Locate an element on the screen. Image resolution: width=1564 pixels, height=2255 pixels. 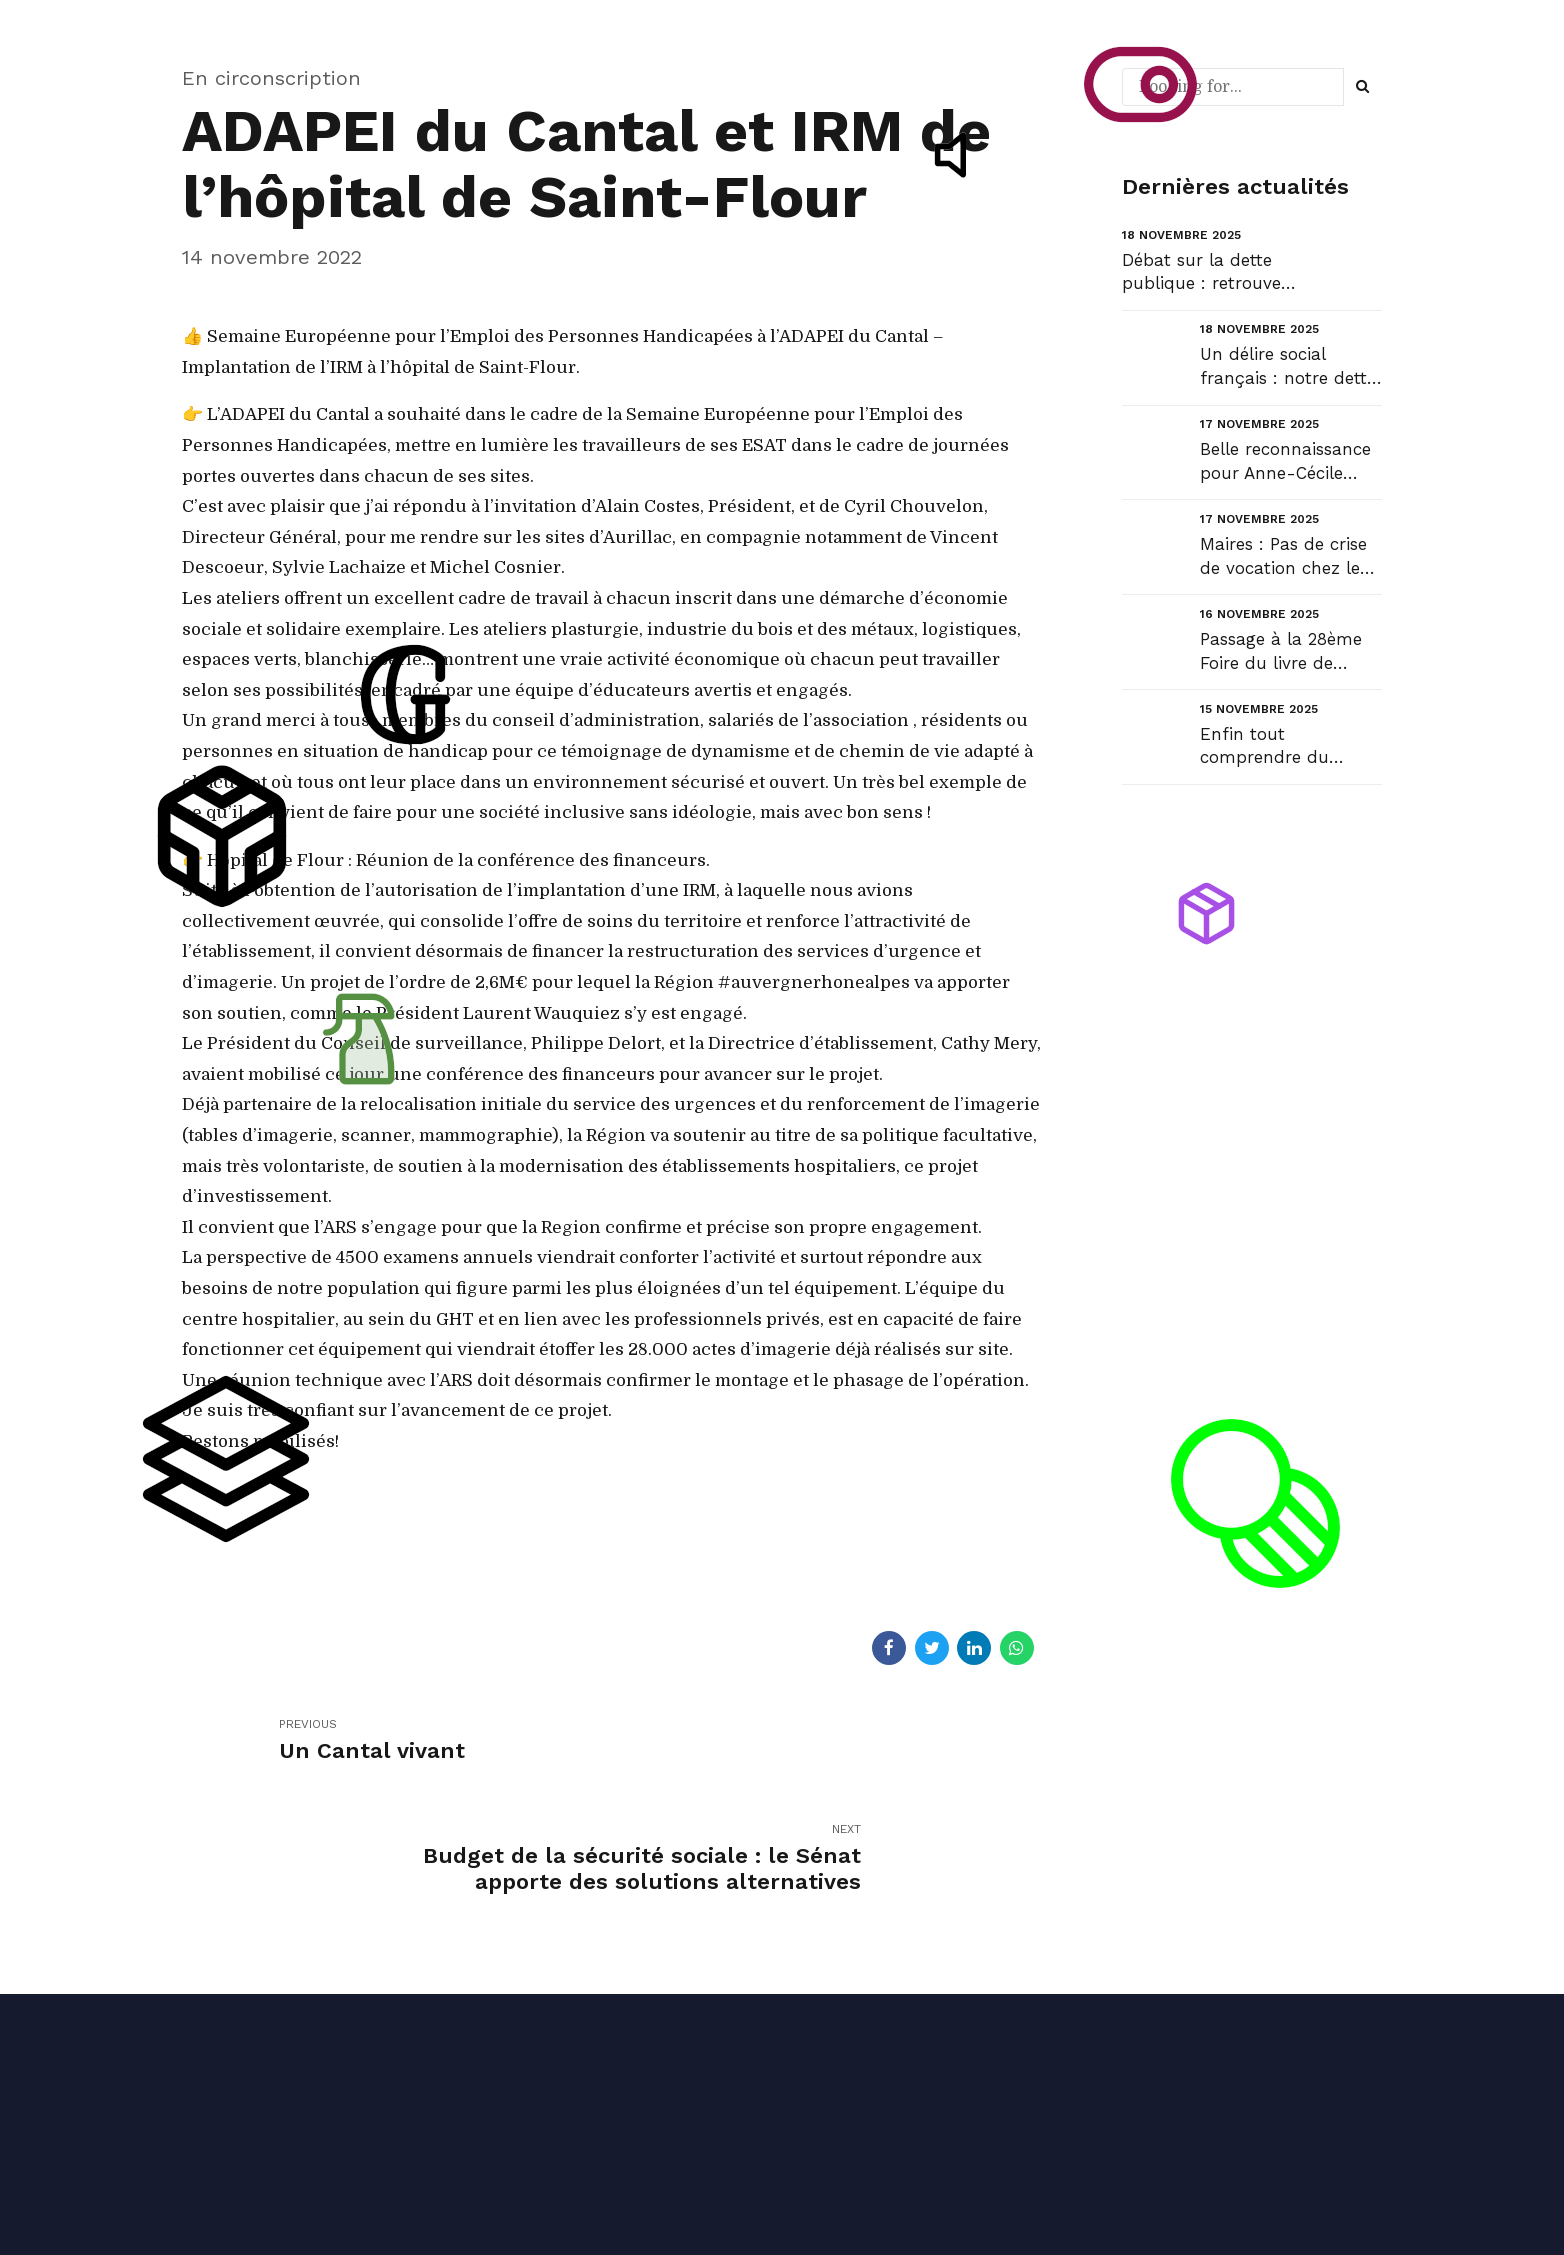
toggle switch in the on/enabled position is located at coordinates (1140, 84).